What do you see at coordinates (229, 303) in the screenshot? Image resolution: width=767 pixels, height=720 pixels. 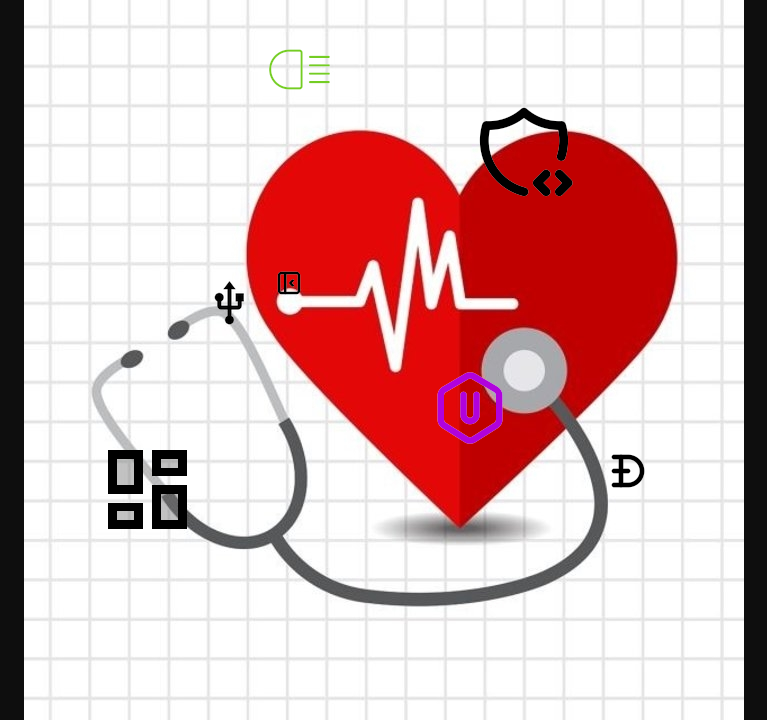 I see `connect a USB device` at bounding box center [229, 303].